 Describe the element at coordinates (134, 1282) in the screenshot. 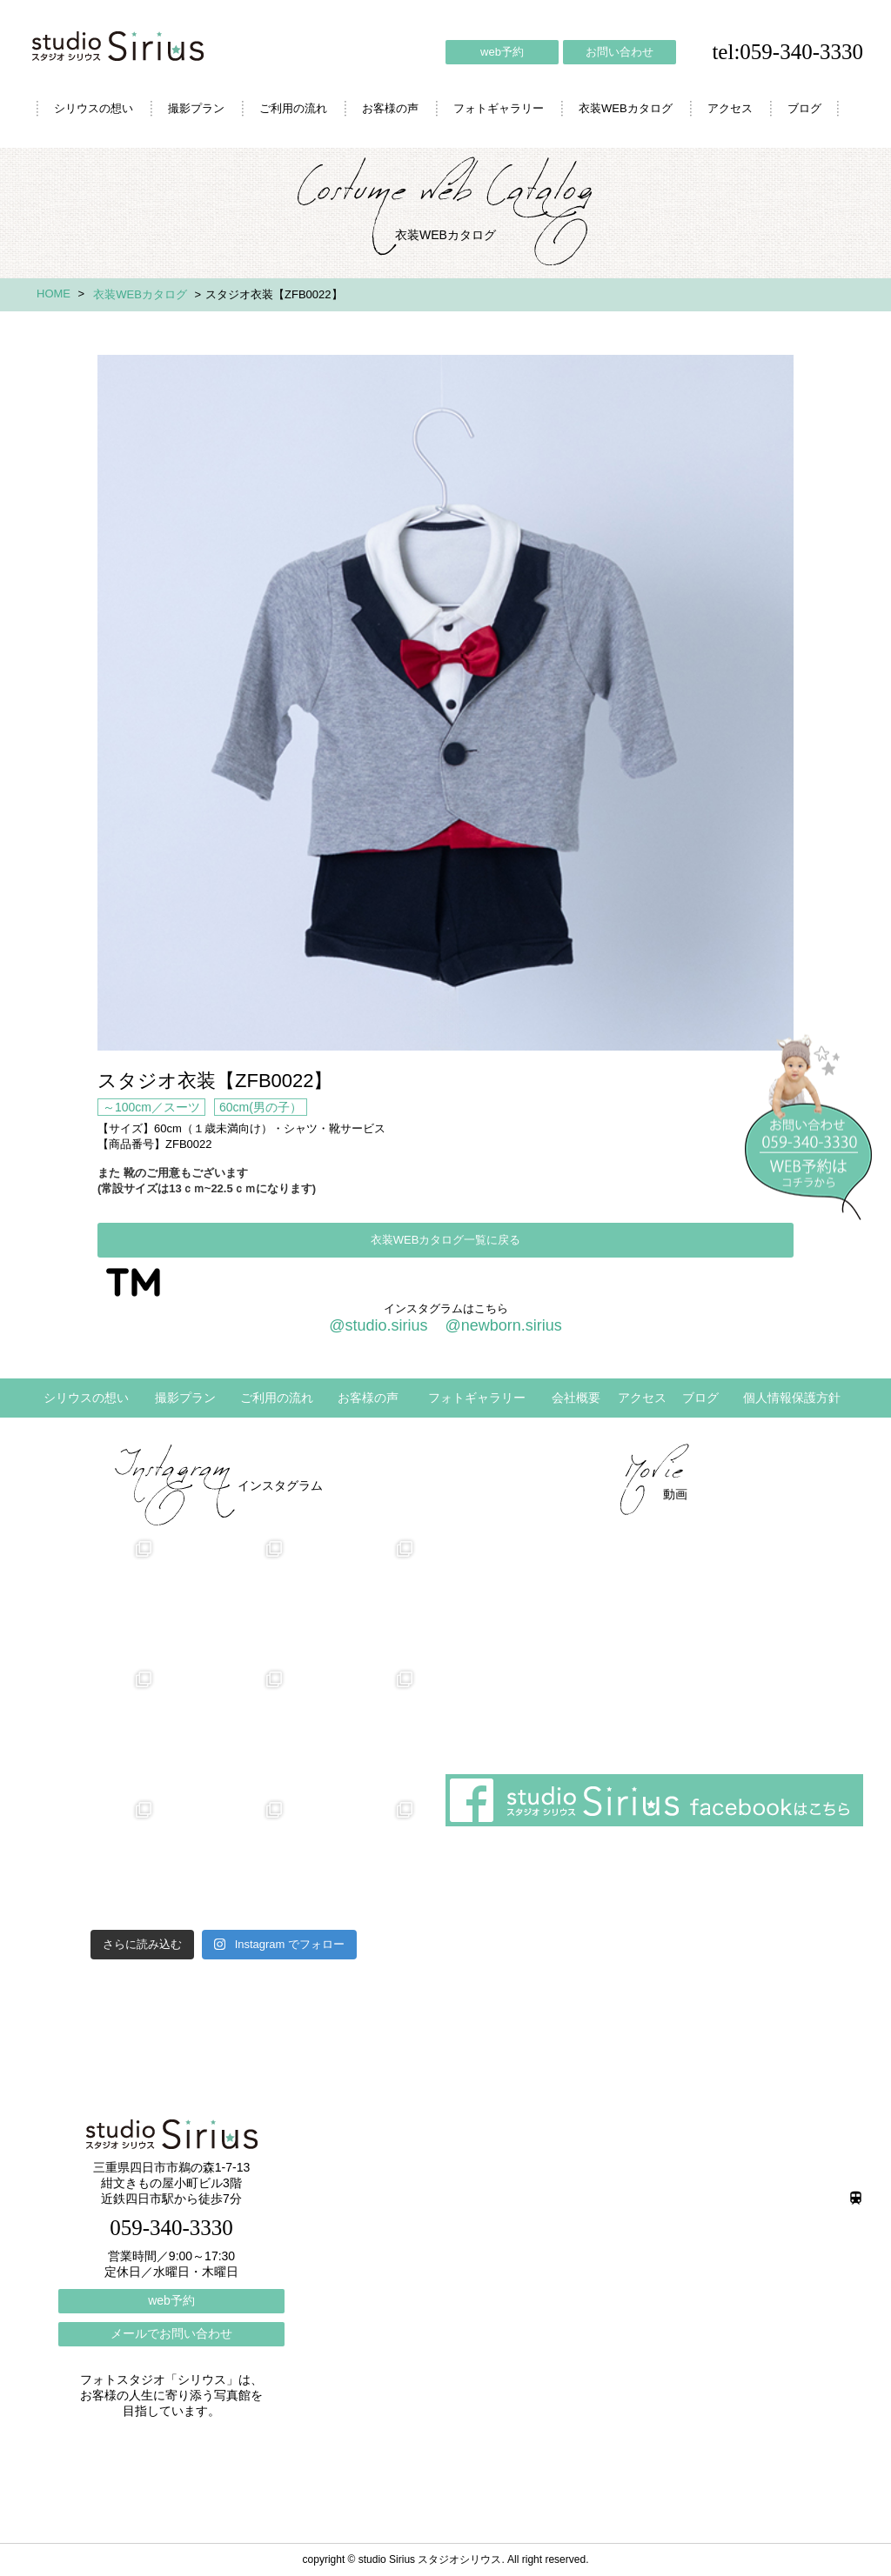

I see `indicates trademarked content or branding` at that location.